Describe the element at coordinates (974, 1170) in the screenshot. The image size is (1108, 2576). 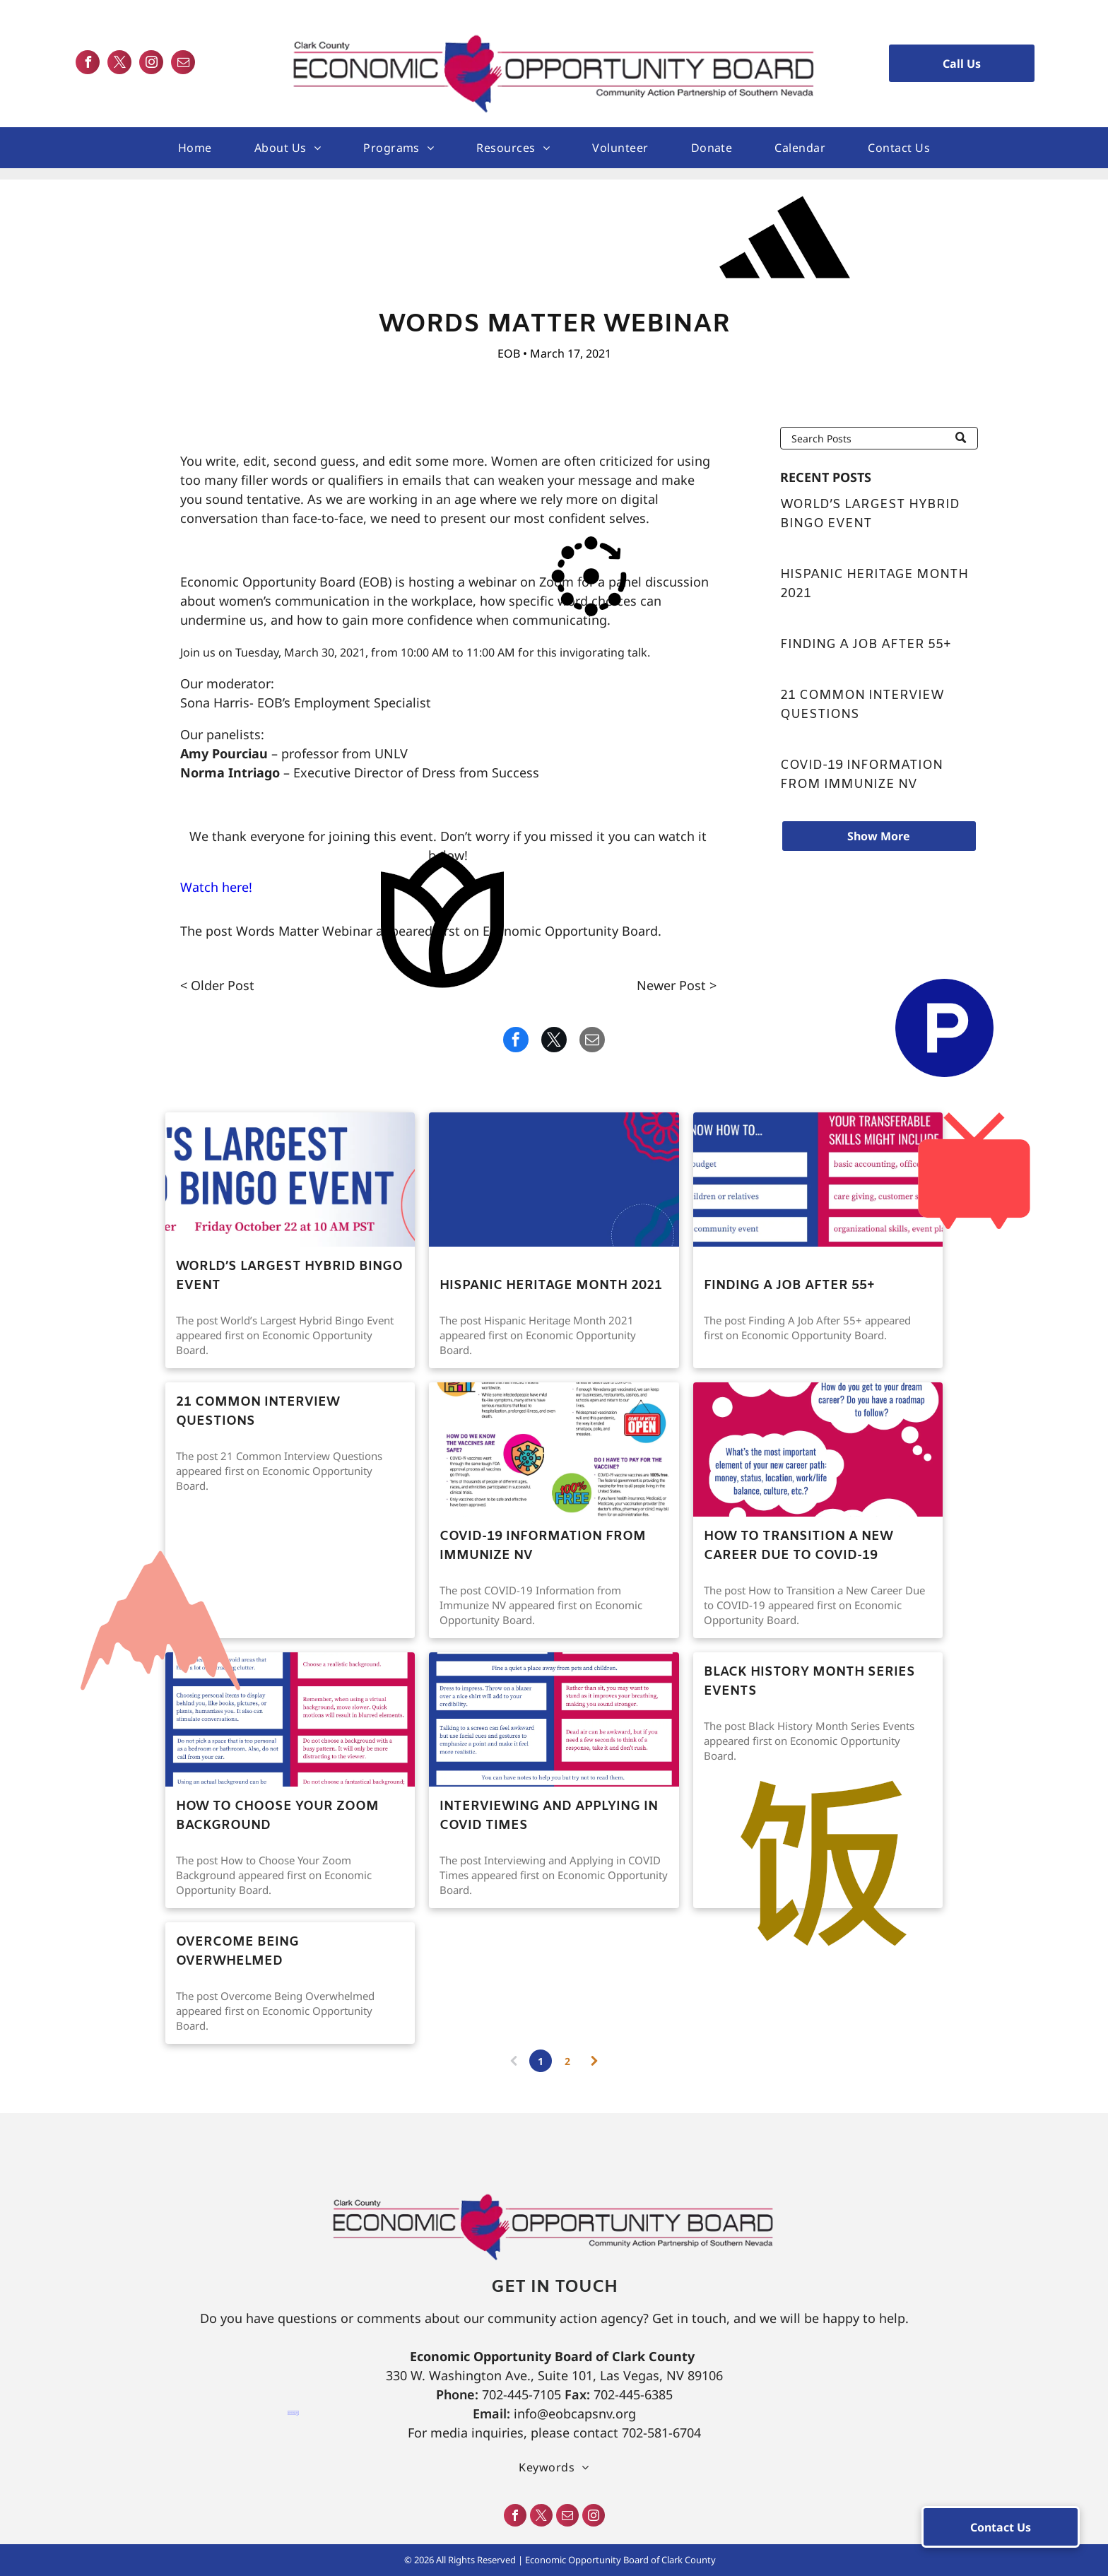
I see `open niconico video streaming app` at that location.